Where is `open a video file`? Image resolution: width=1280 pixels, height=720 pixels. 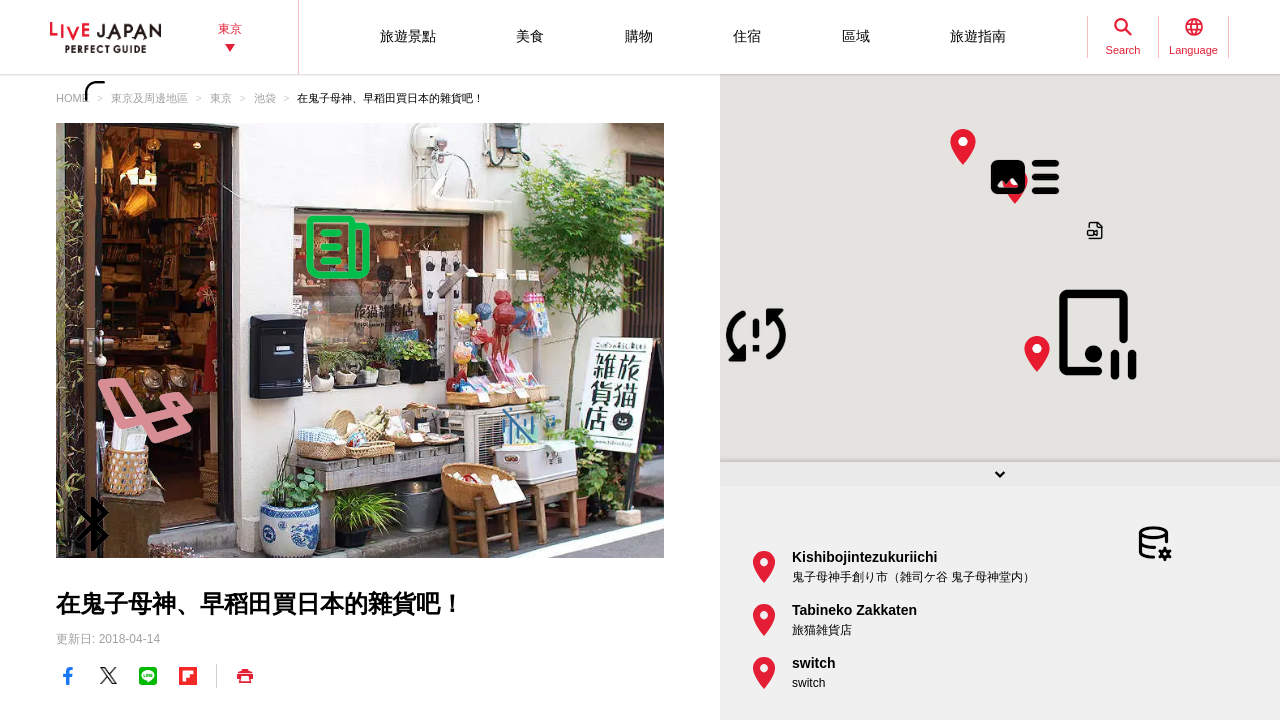
open a video file is located at coordinates (1095, 230).